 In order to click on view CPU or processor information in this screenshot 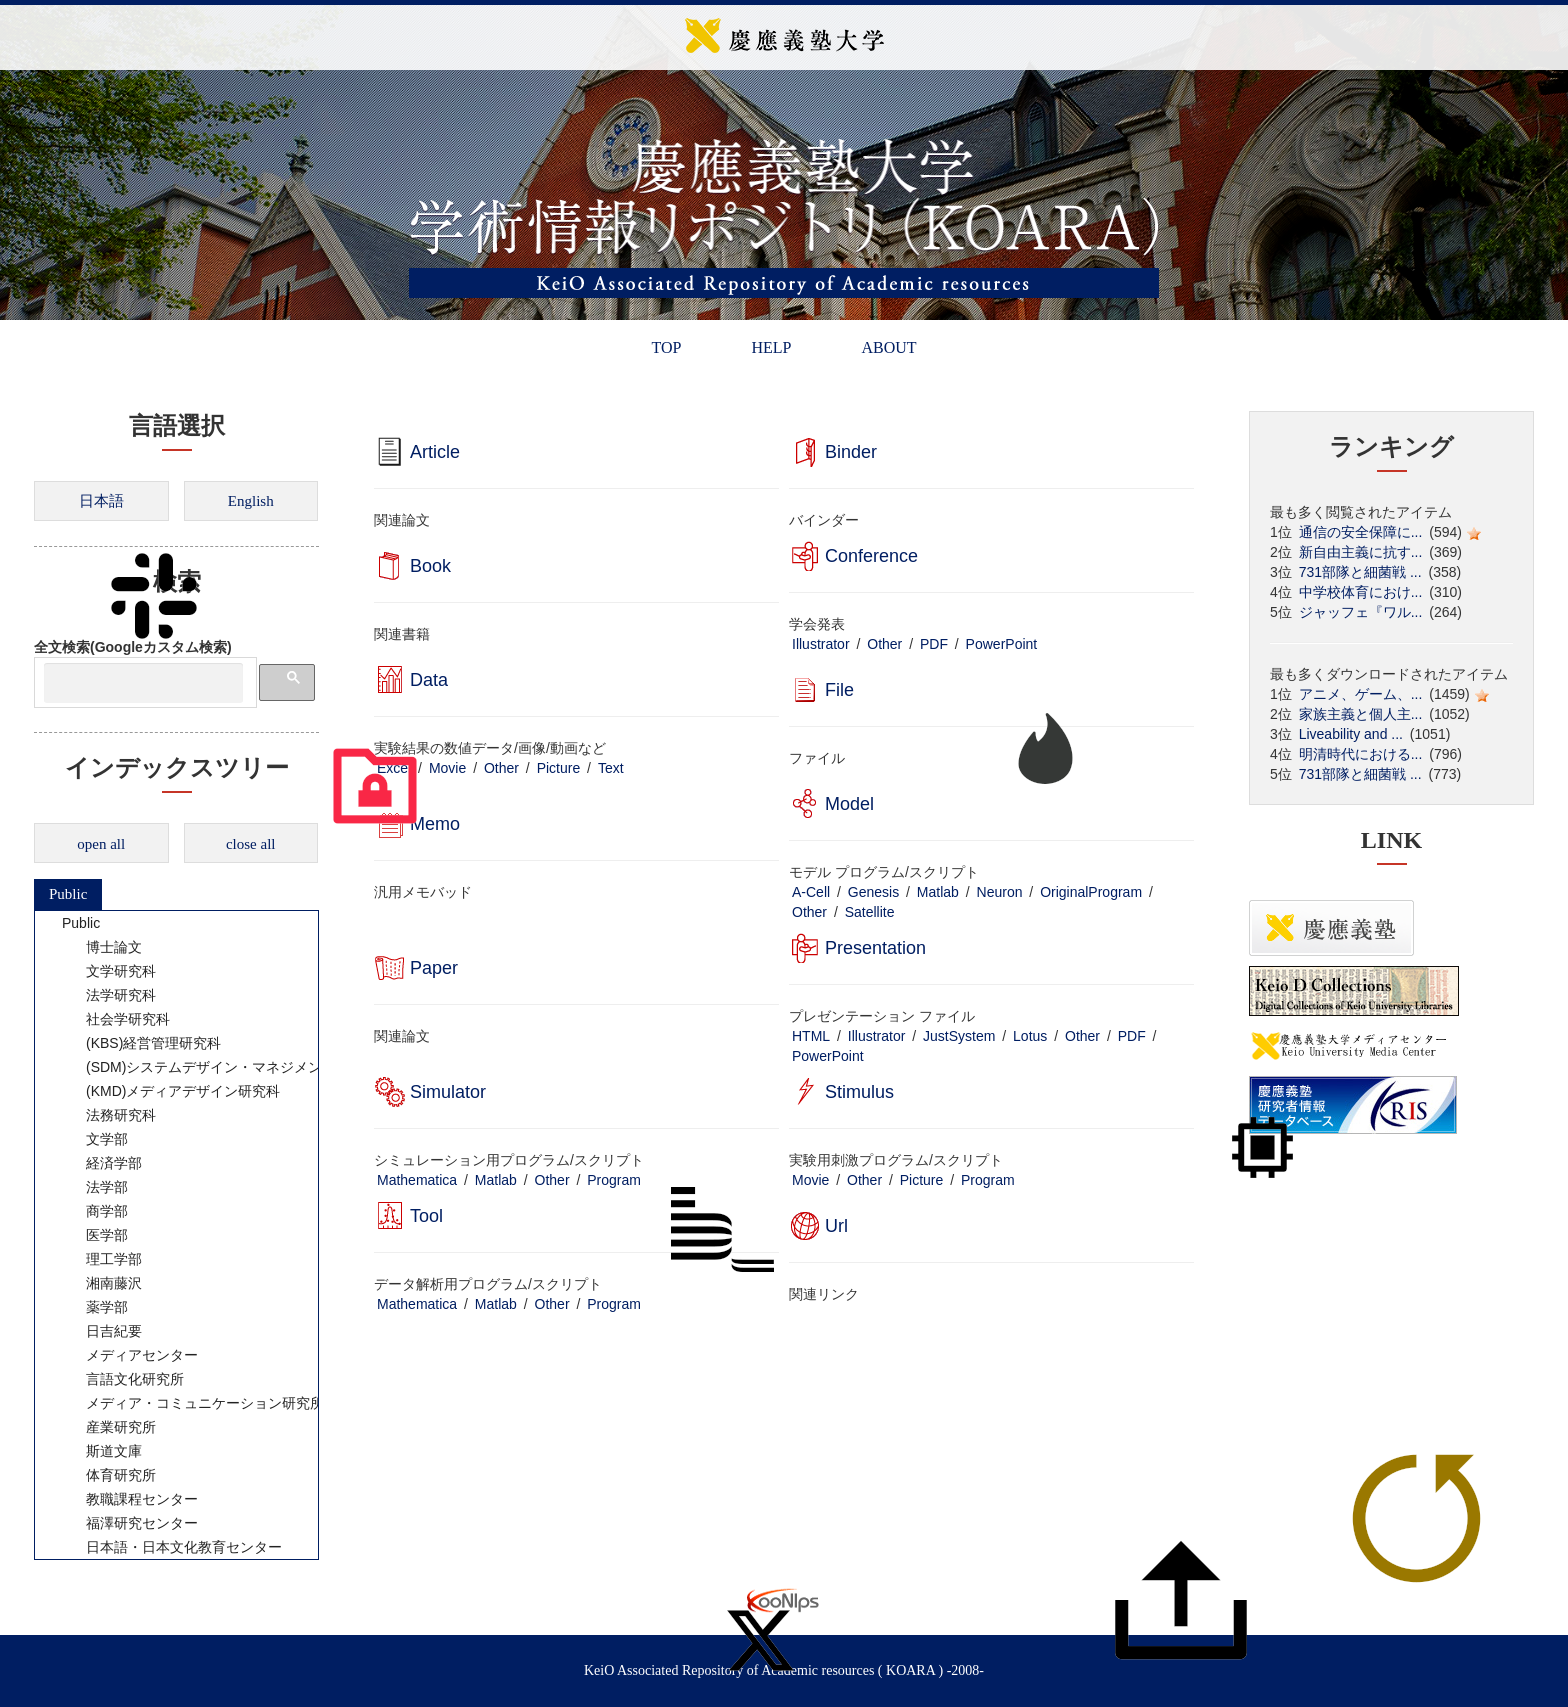, I will do `click(1262, 1147)`.